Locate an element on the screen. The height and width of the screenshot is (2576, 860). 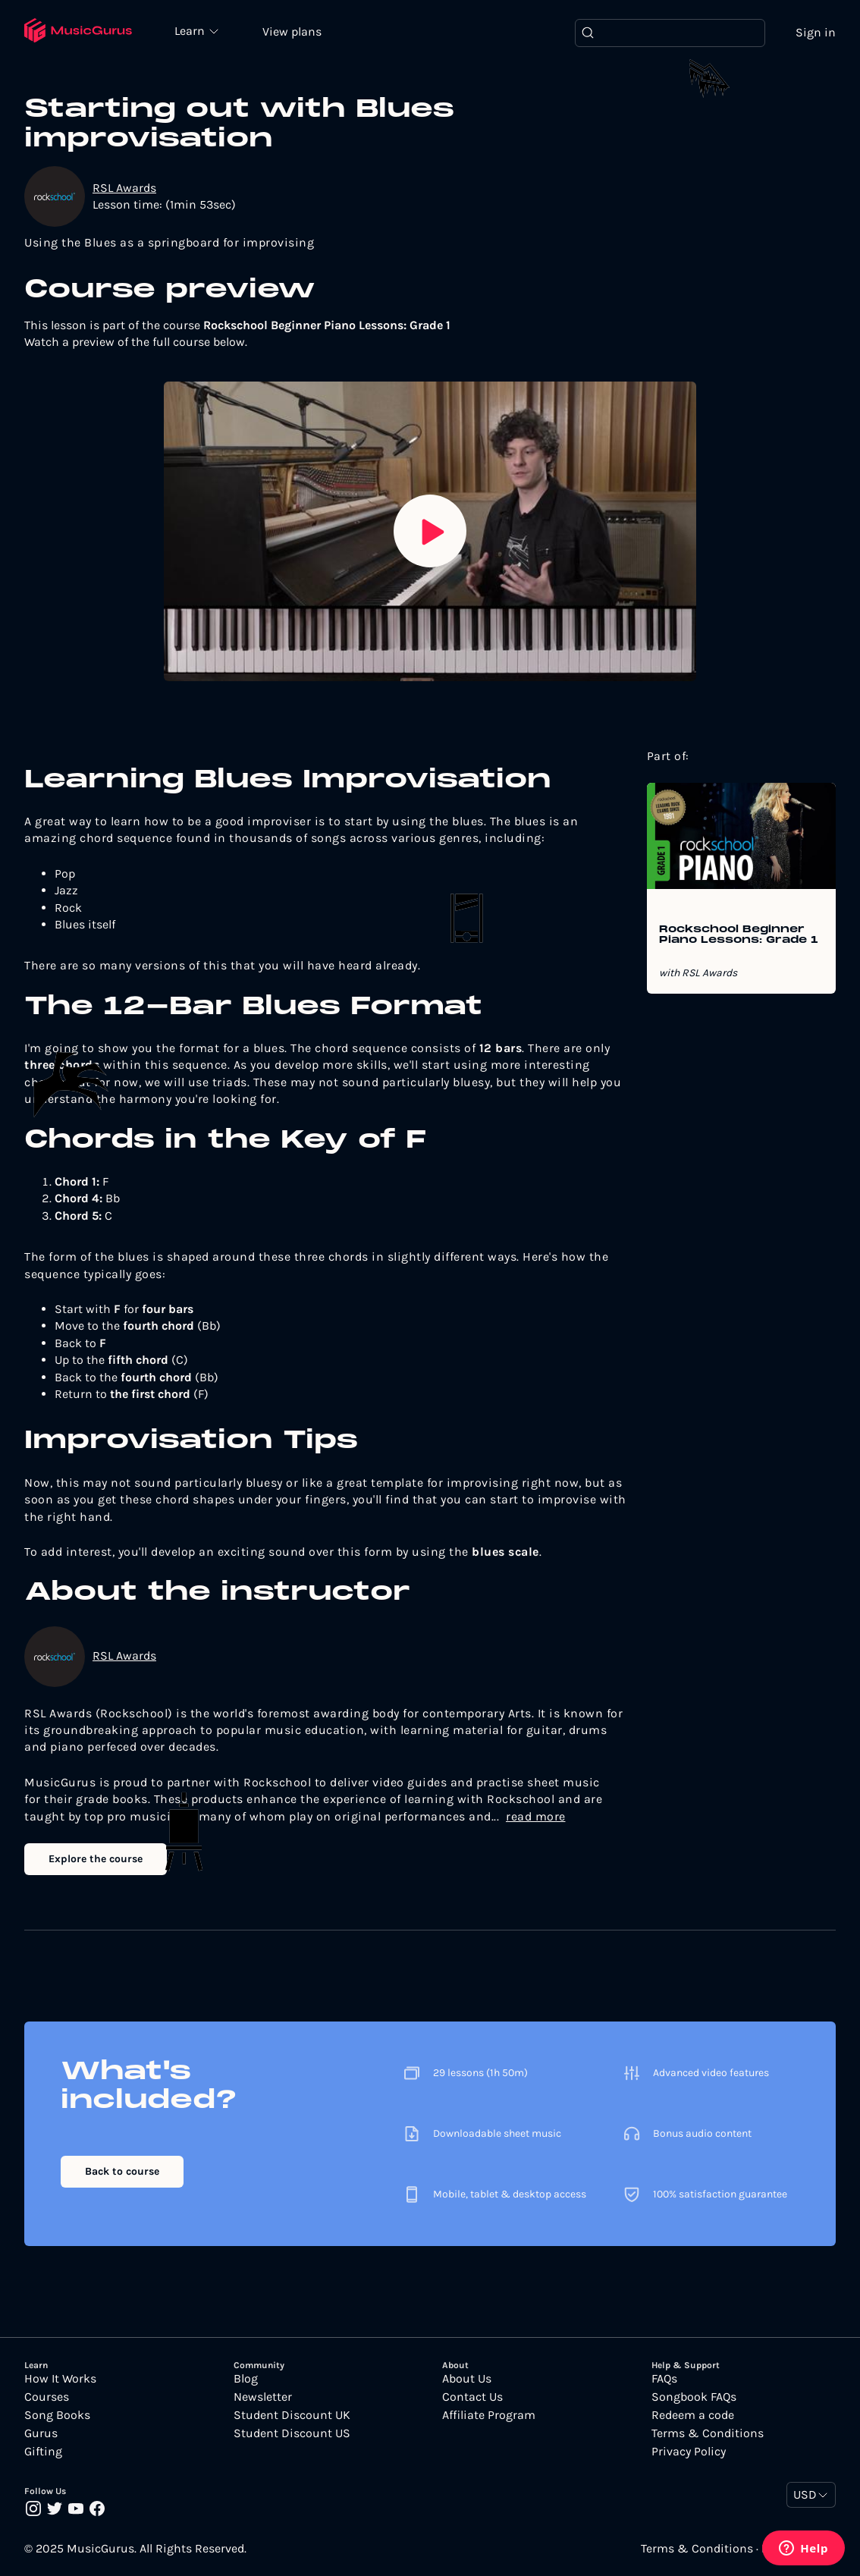
open drawing or painting tools is located at coordinates (184, 1831).